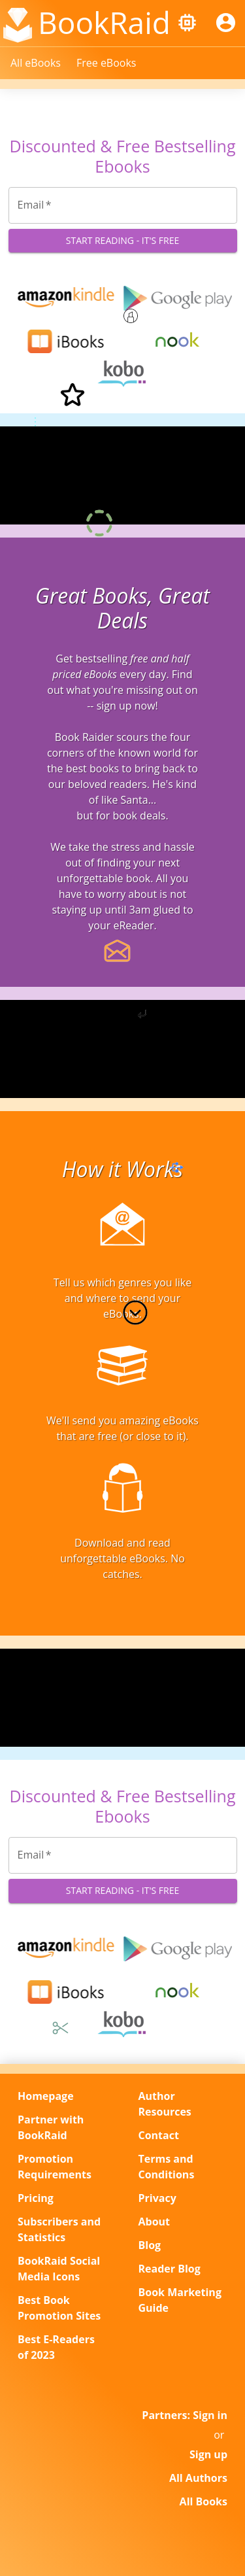 The image size is (245, 2576). Describe the element at coordinates (73, 395) in the screenshot. I see `add item to favorites` at that location.